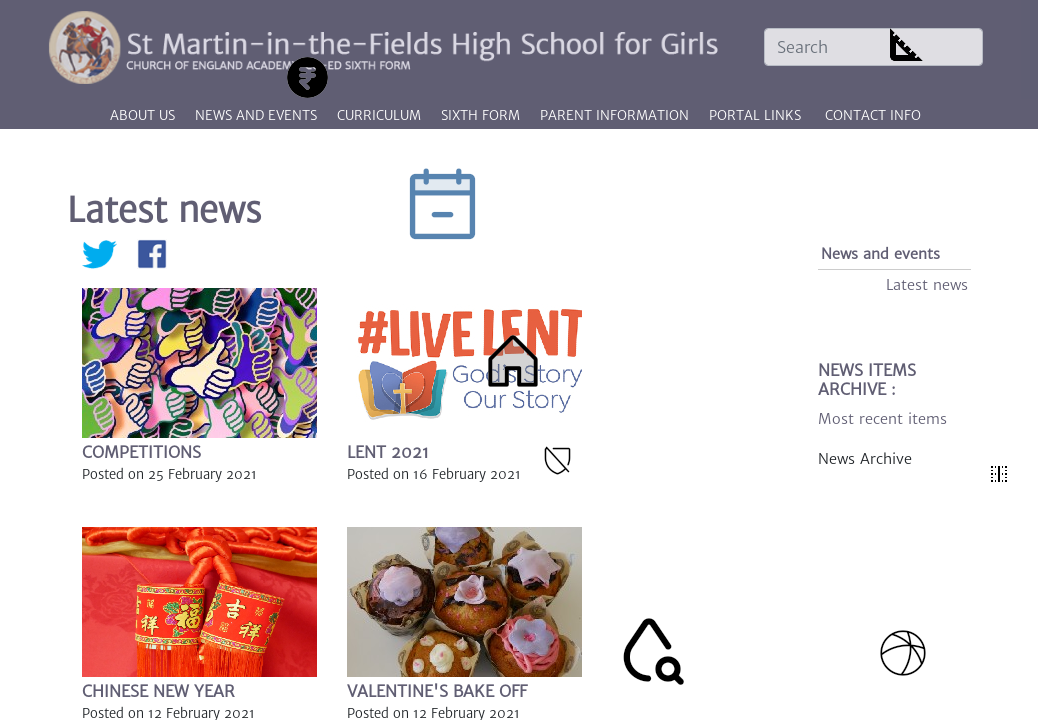  What do you see at coordinates (649, 650) in the screenshot?
I see `search water or liquid settings` at bounding box center [649, 650].